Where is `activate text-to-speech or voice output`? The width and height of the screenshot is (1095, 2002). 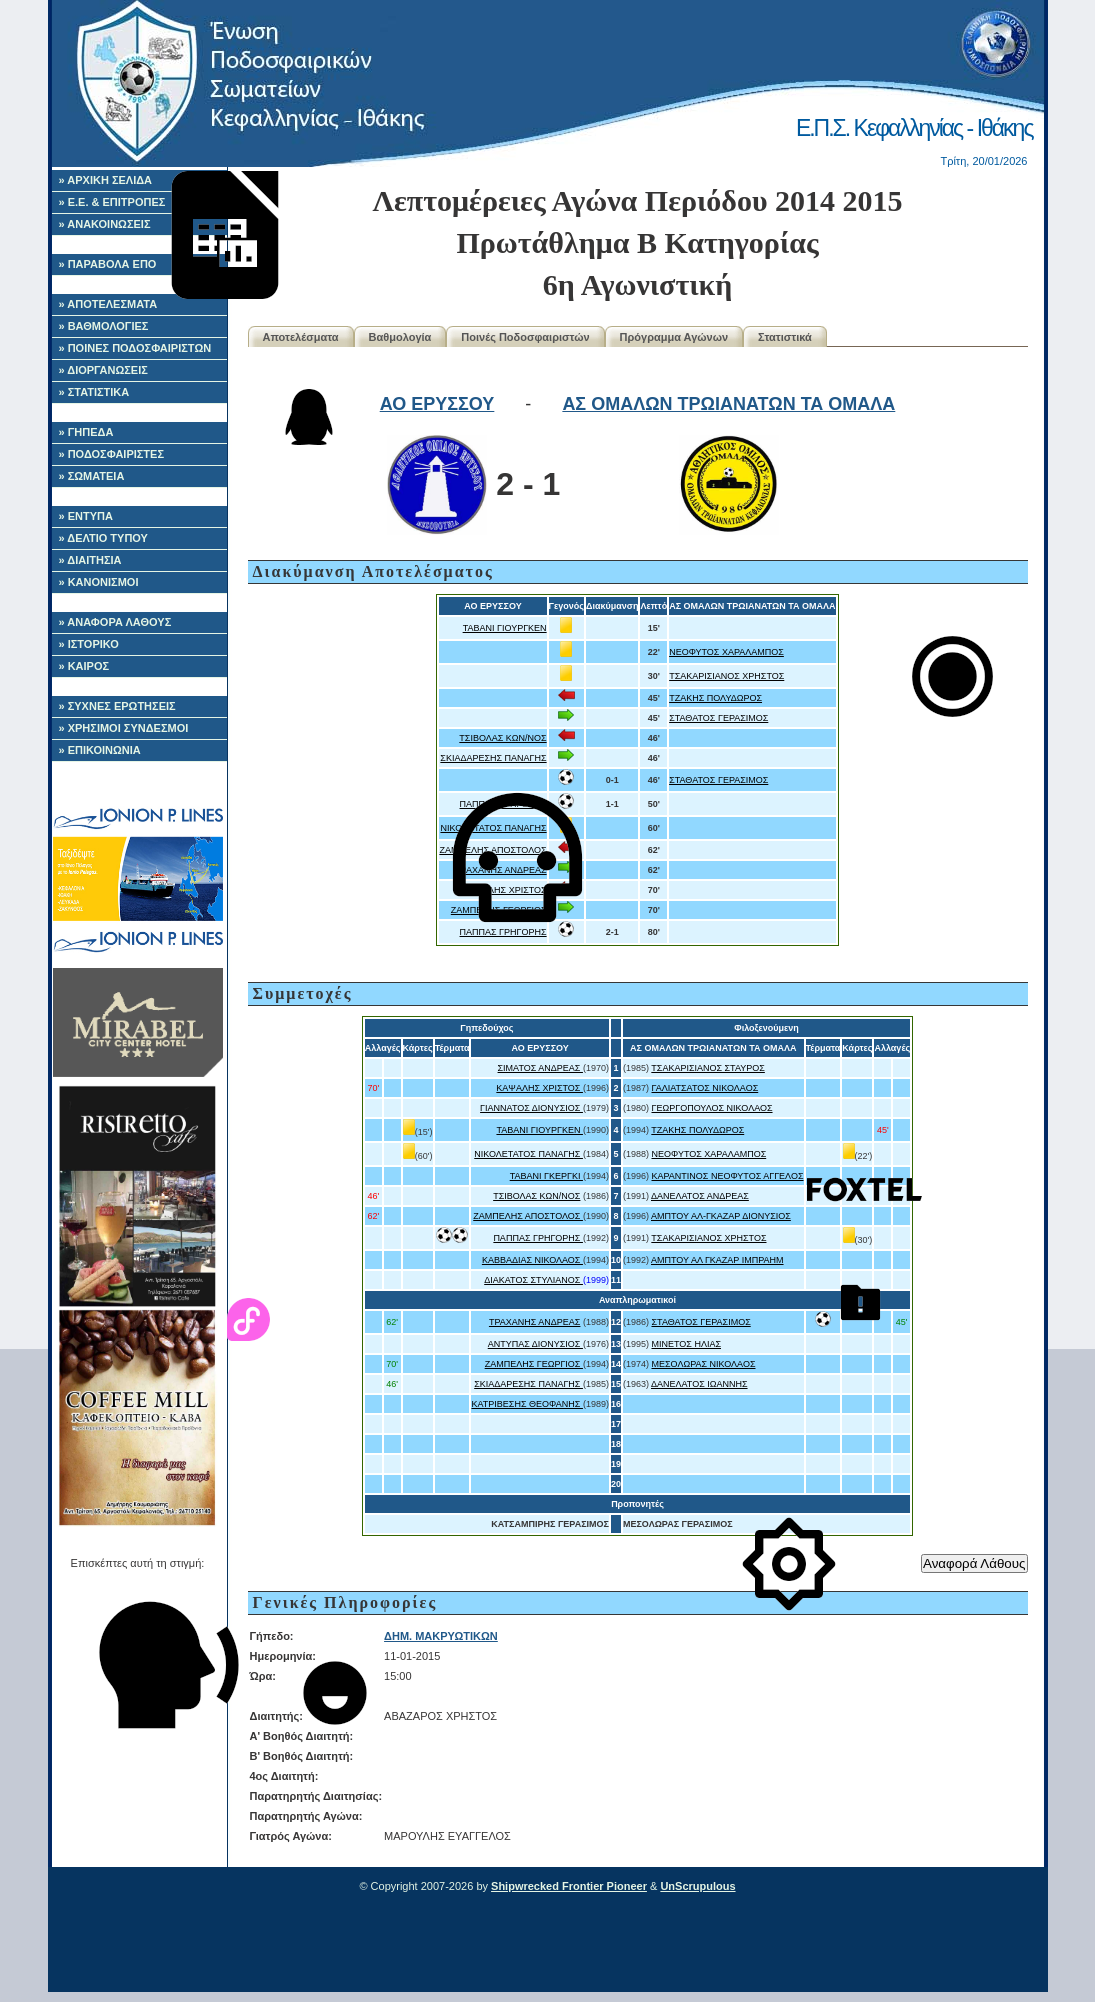 activate text-to-speech or voice output is located at coordinates (169, 1665).